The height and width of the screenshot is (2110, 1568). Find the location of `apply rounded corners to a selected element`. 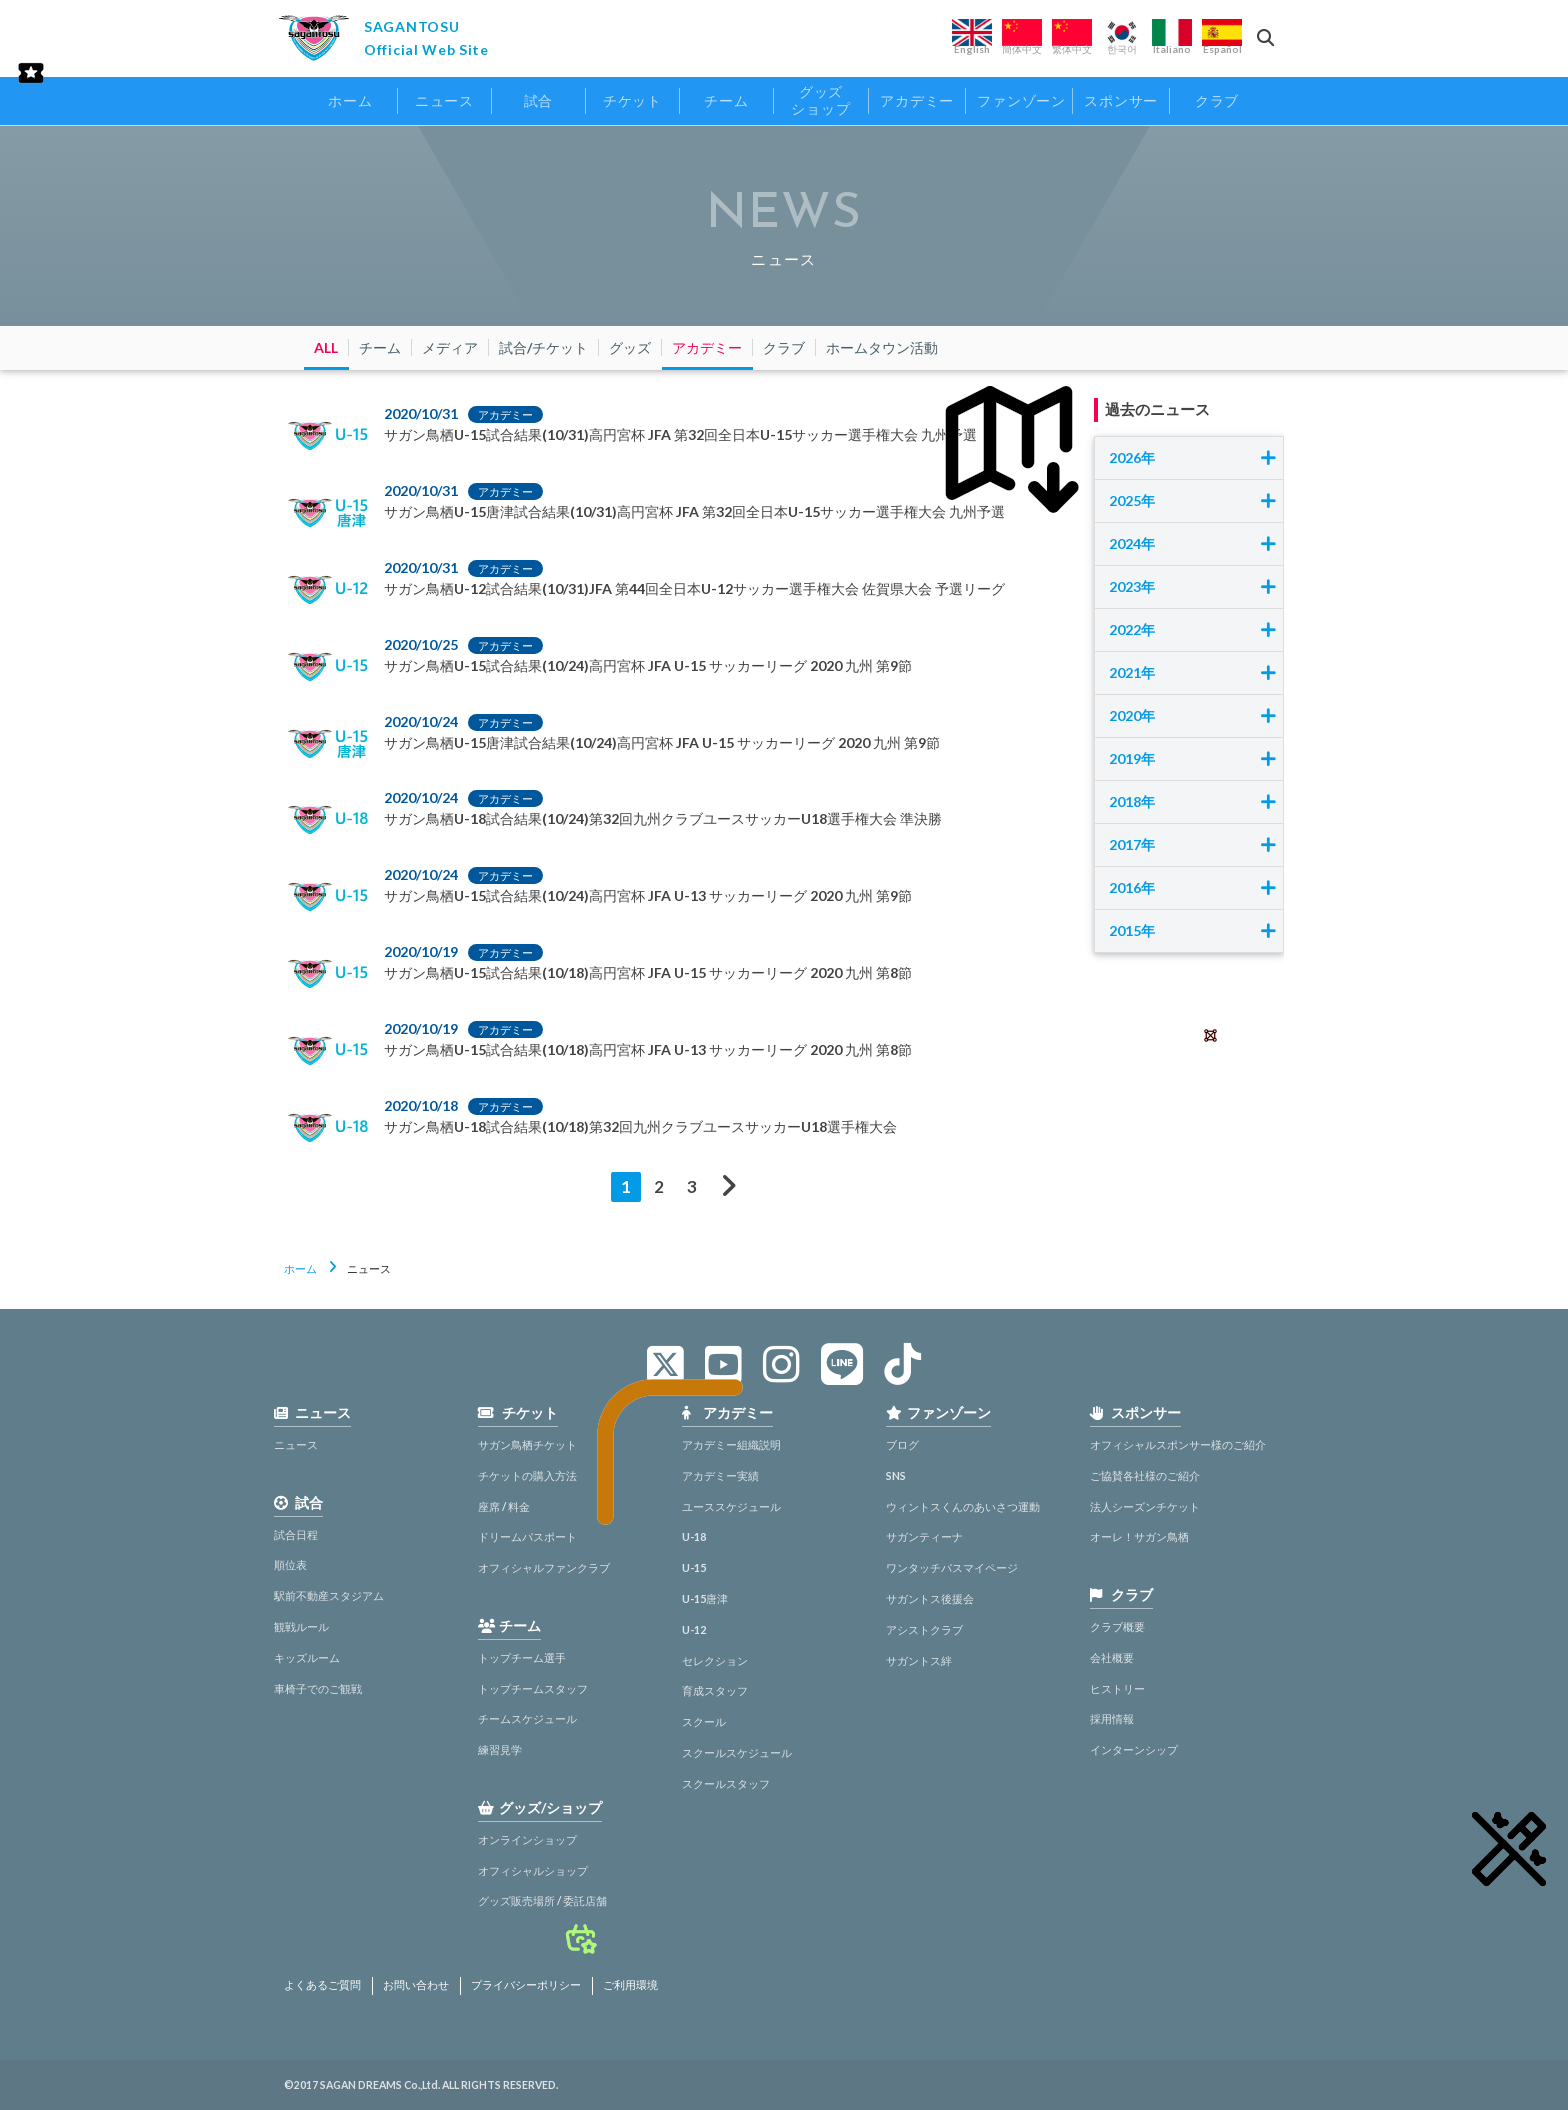

apply rounded corners to a selected element is located at coordinates (670, 1452).